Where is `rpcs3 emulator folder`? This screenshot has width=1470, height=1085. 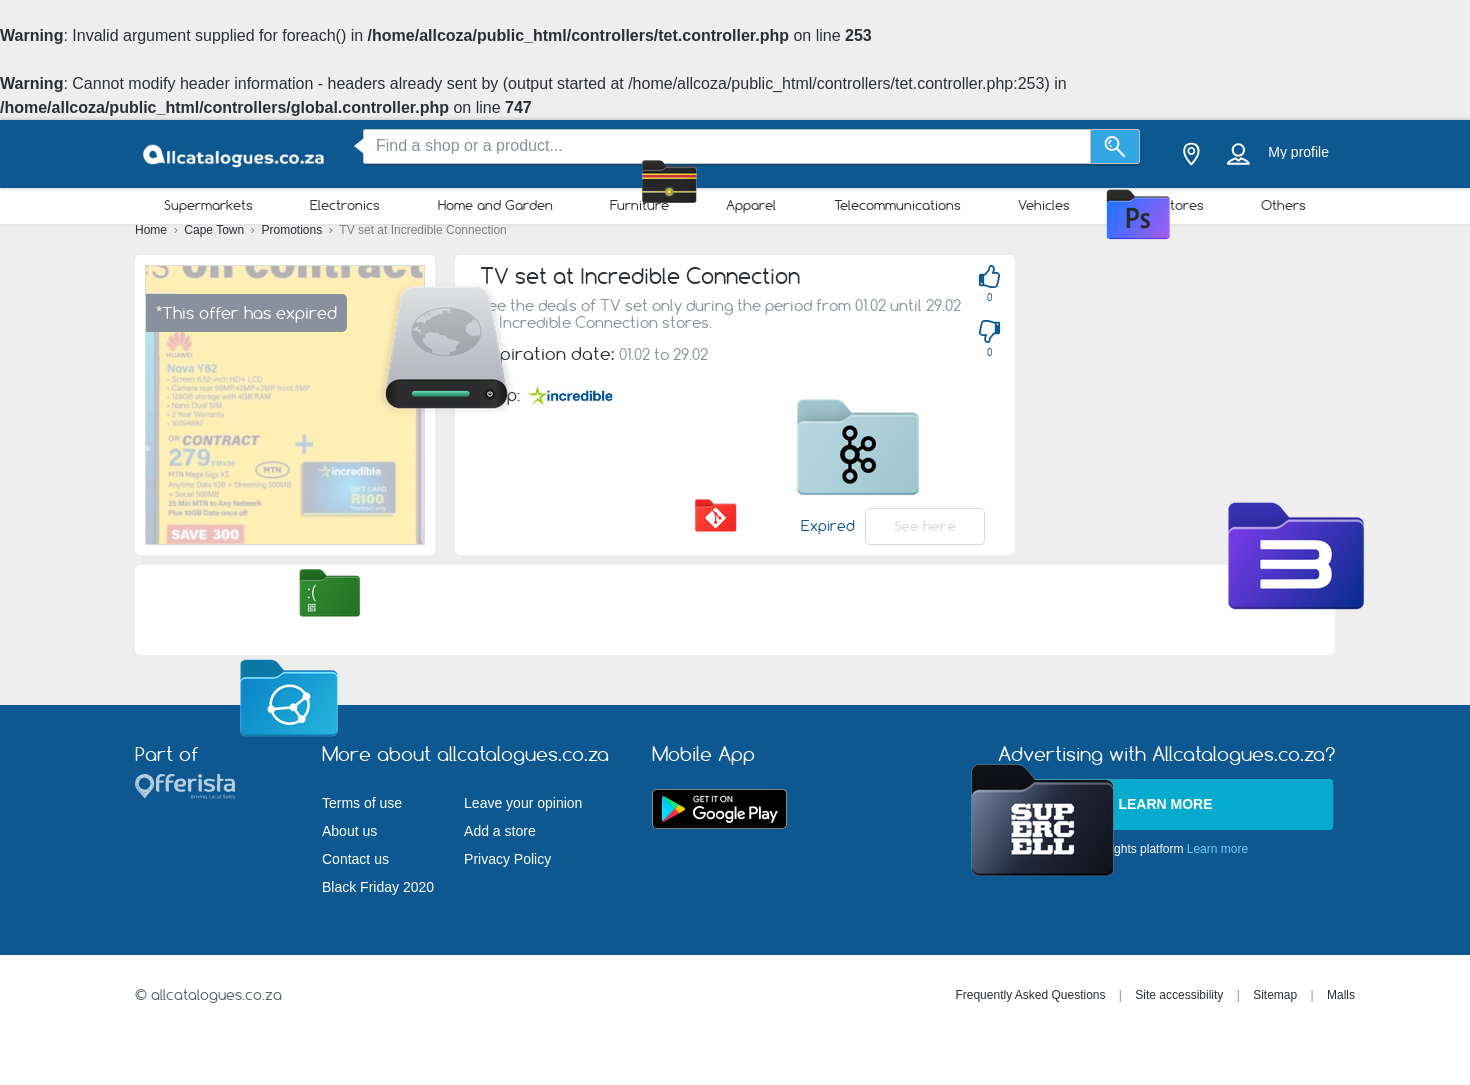 rpcs3 emulator folder is located at coordinates (1295, 559).